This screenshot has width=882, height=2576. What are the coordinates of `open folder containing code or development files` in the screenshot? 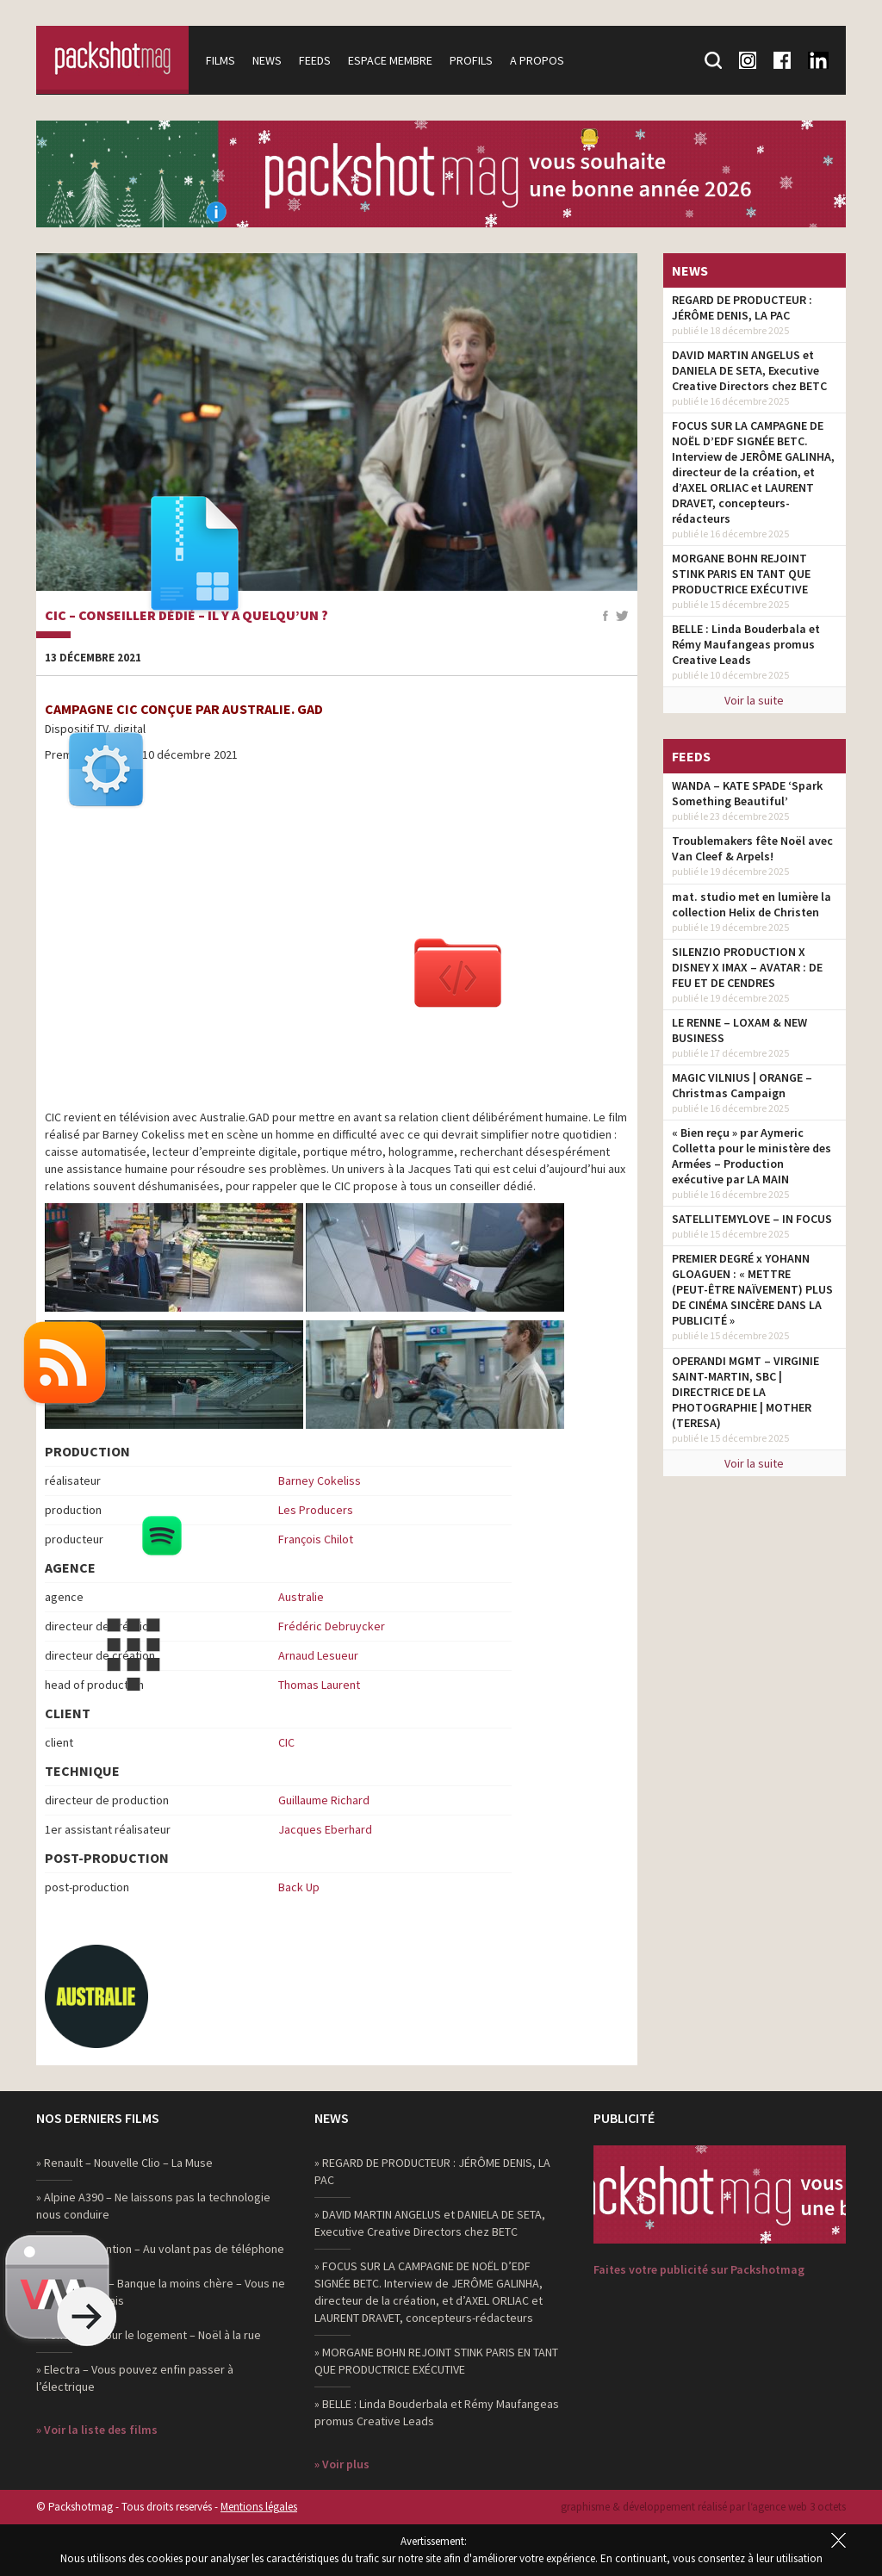 It's located at (457, 972).